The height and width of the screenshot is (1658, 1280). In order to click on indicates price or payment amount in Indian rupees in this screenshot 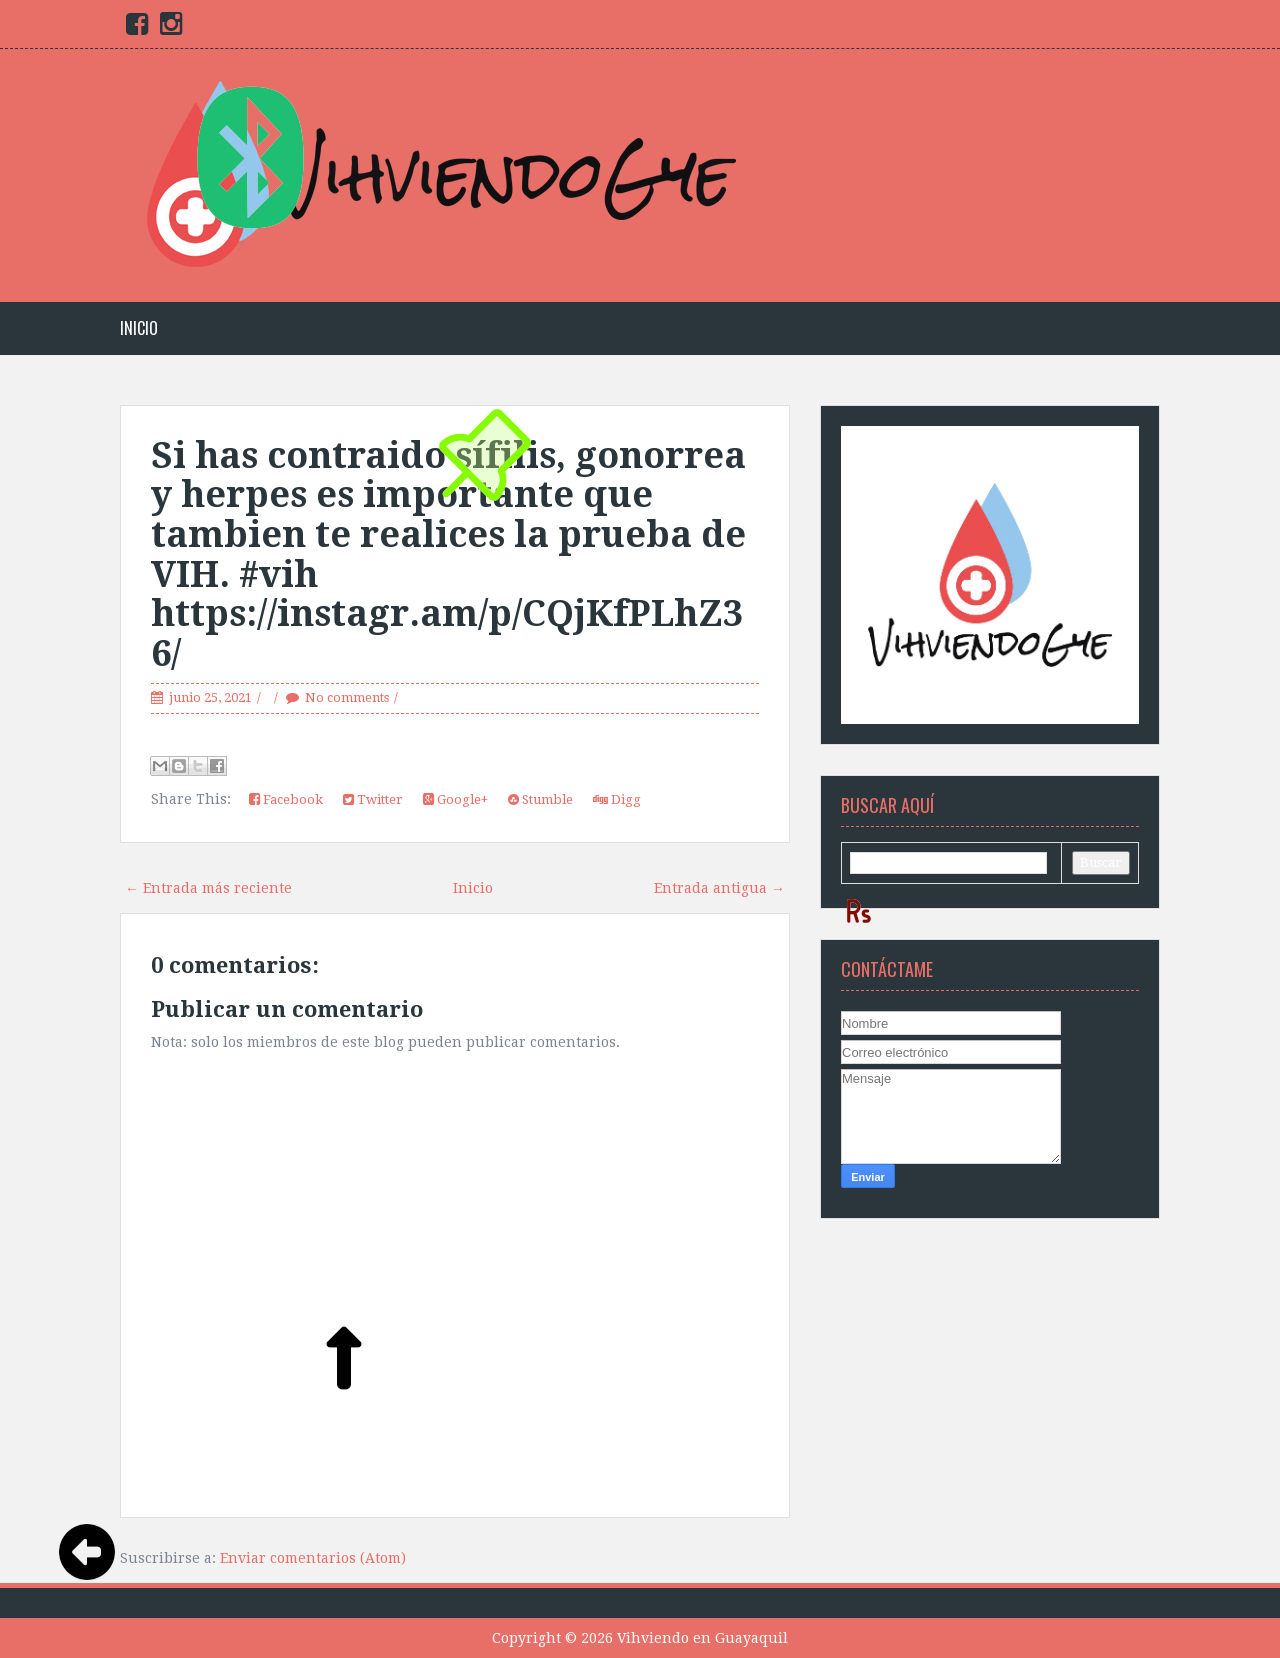, I will do `click(859, 911)`.